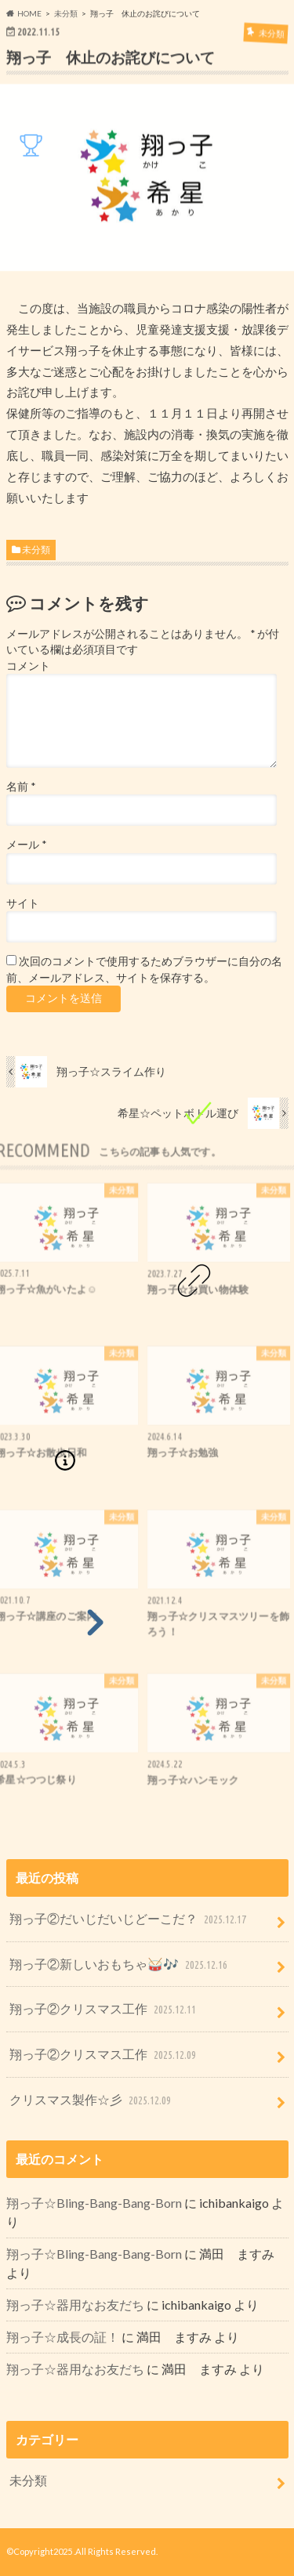  I want to click on navigate to the next item or page, so click(94, 1623).